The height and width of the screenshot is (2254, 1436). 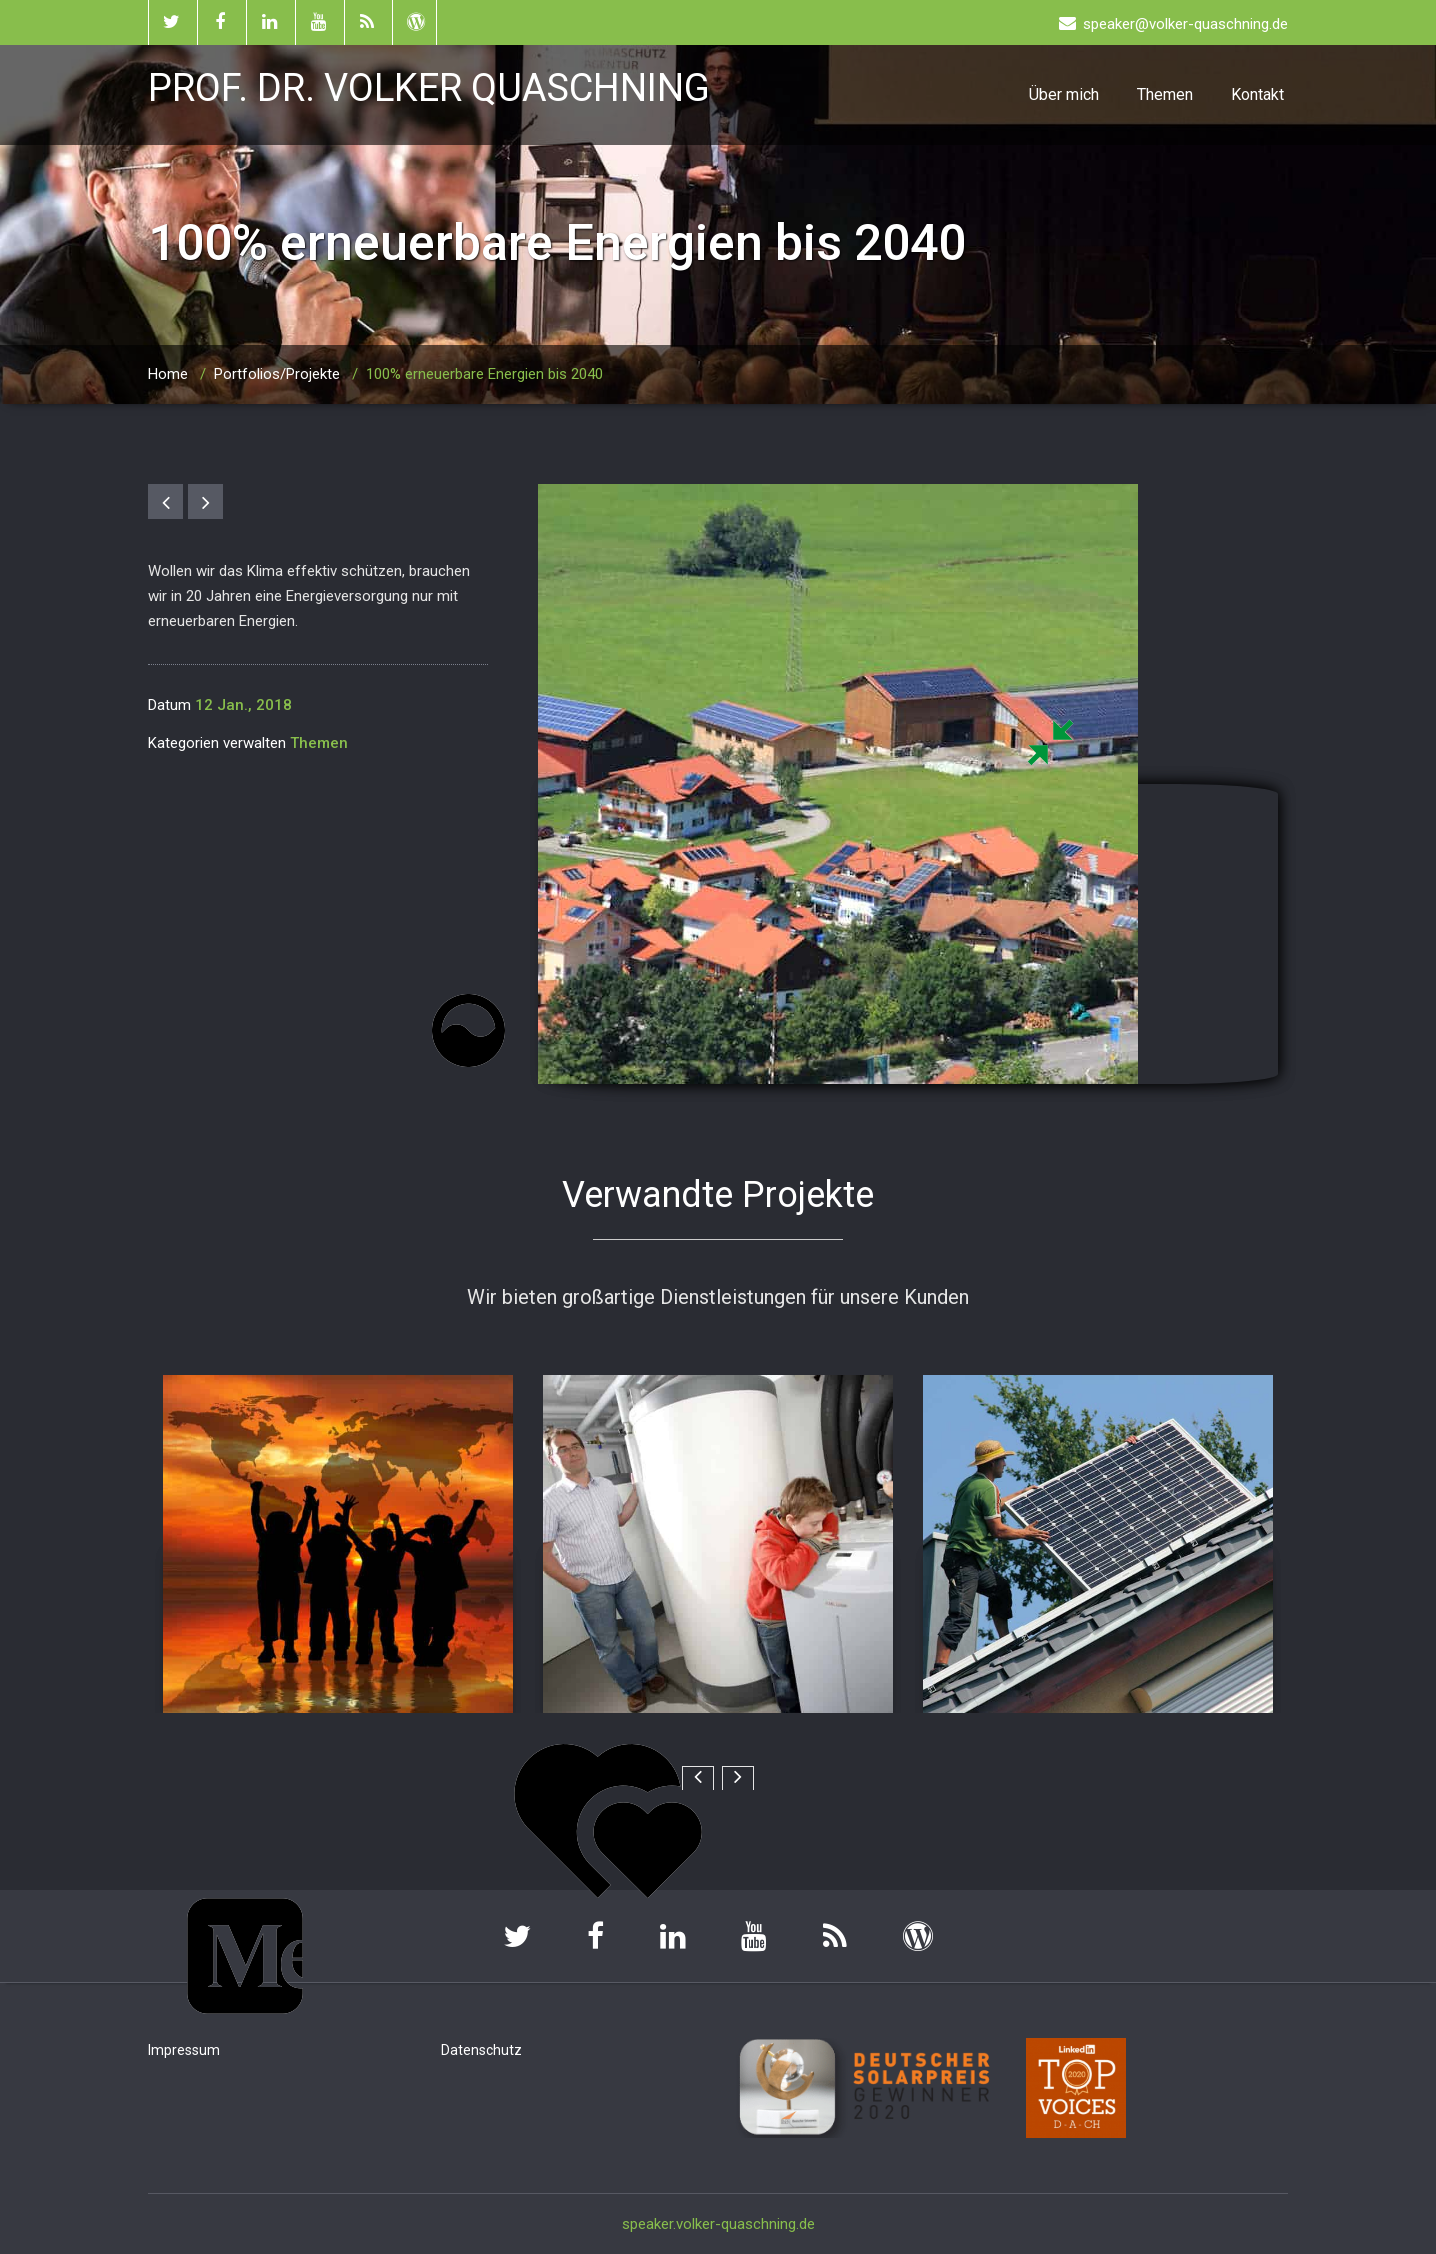 What do you see at coordinates (245, 1956) in the screenshot?
I see `open the Medium app` at bounding box center [245, 1956].